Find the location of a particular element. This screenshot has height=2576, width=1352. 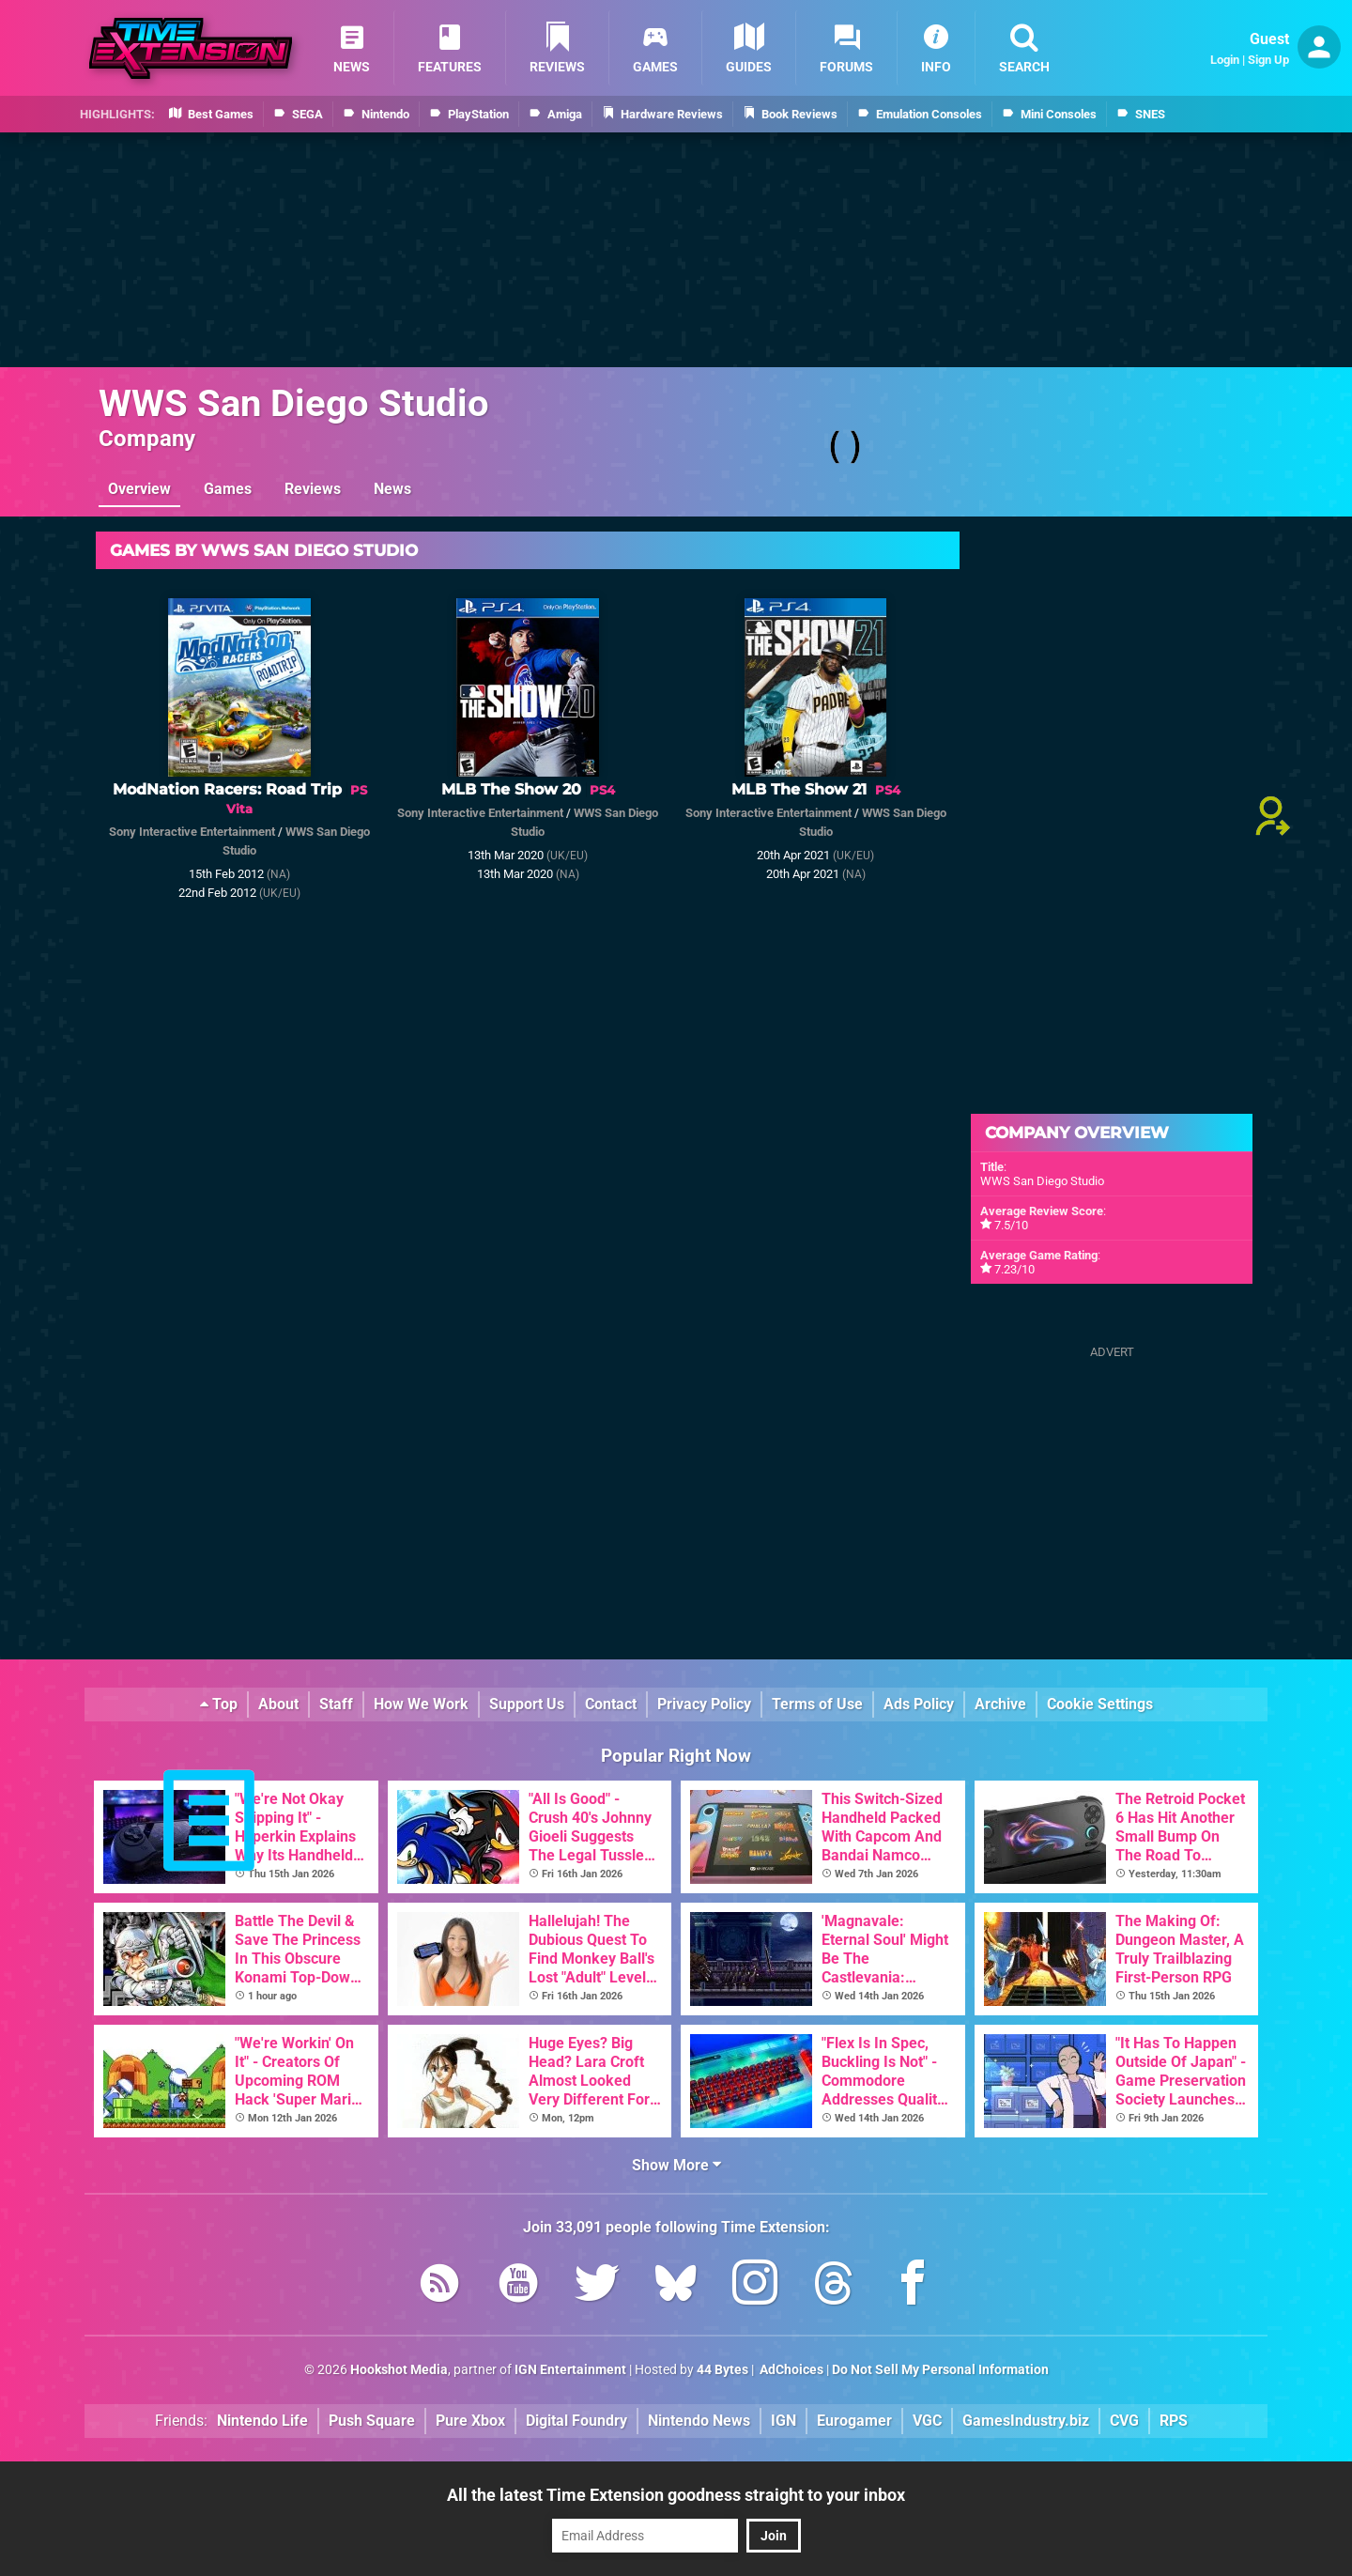

view file list or document directory is located at coordinates (208, 1820).